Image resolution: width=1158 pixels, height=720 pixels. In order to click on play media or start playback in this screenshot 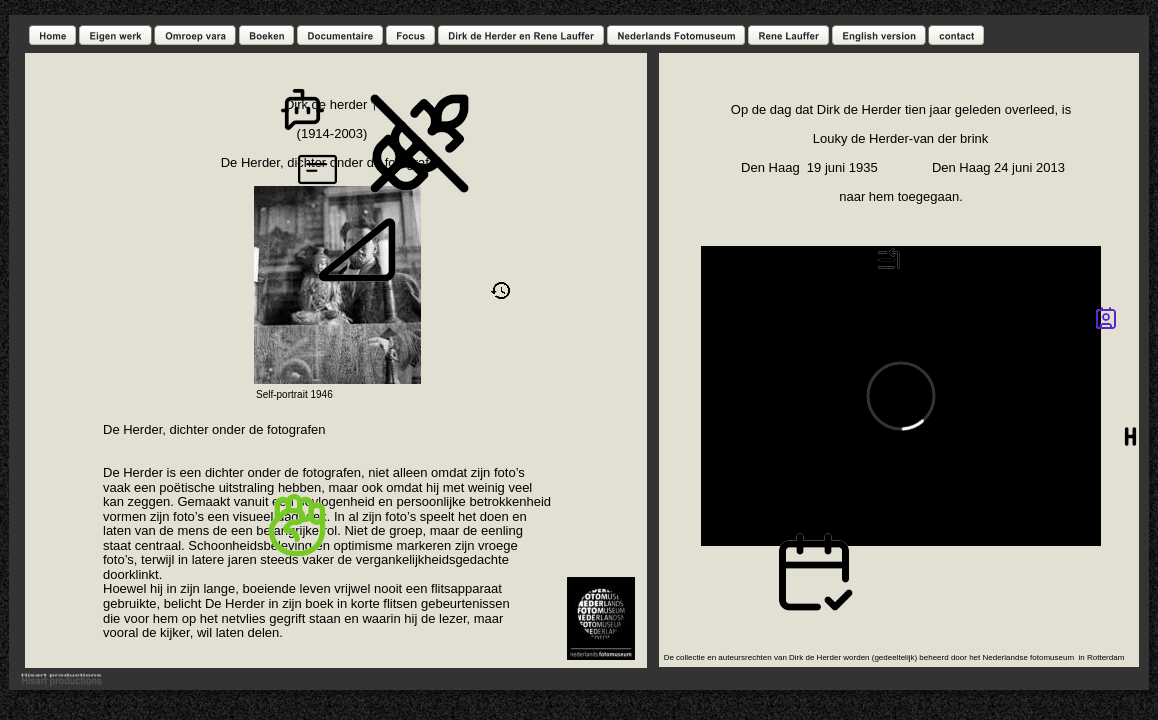, I will do `click(357, 250)`.